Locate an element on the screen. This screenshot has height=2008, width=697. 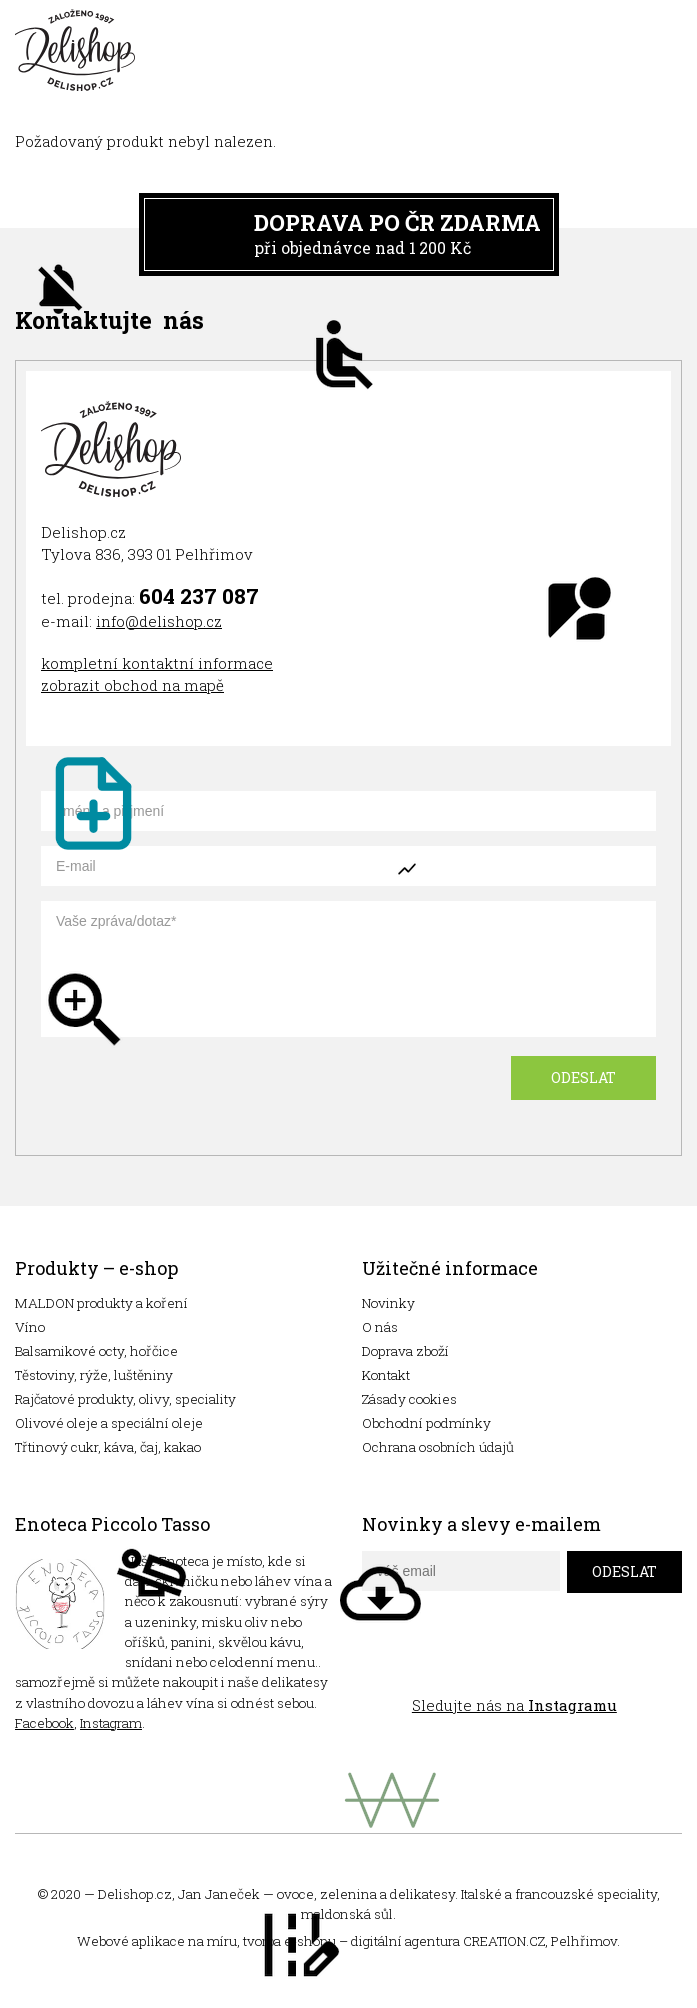
view analytics or statistics is located at coordinates (407, 869).